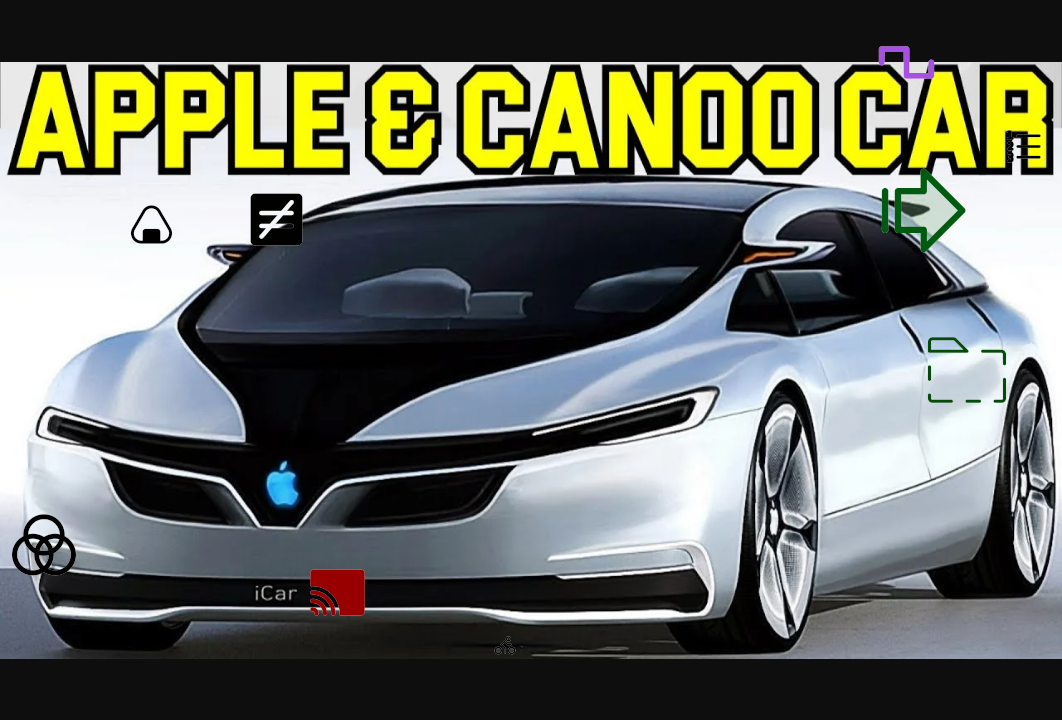 This screenshot has width=1062, height=720. I want to click on food or restaurant category indicator, so click(151, 224).